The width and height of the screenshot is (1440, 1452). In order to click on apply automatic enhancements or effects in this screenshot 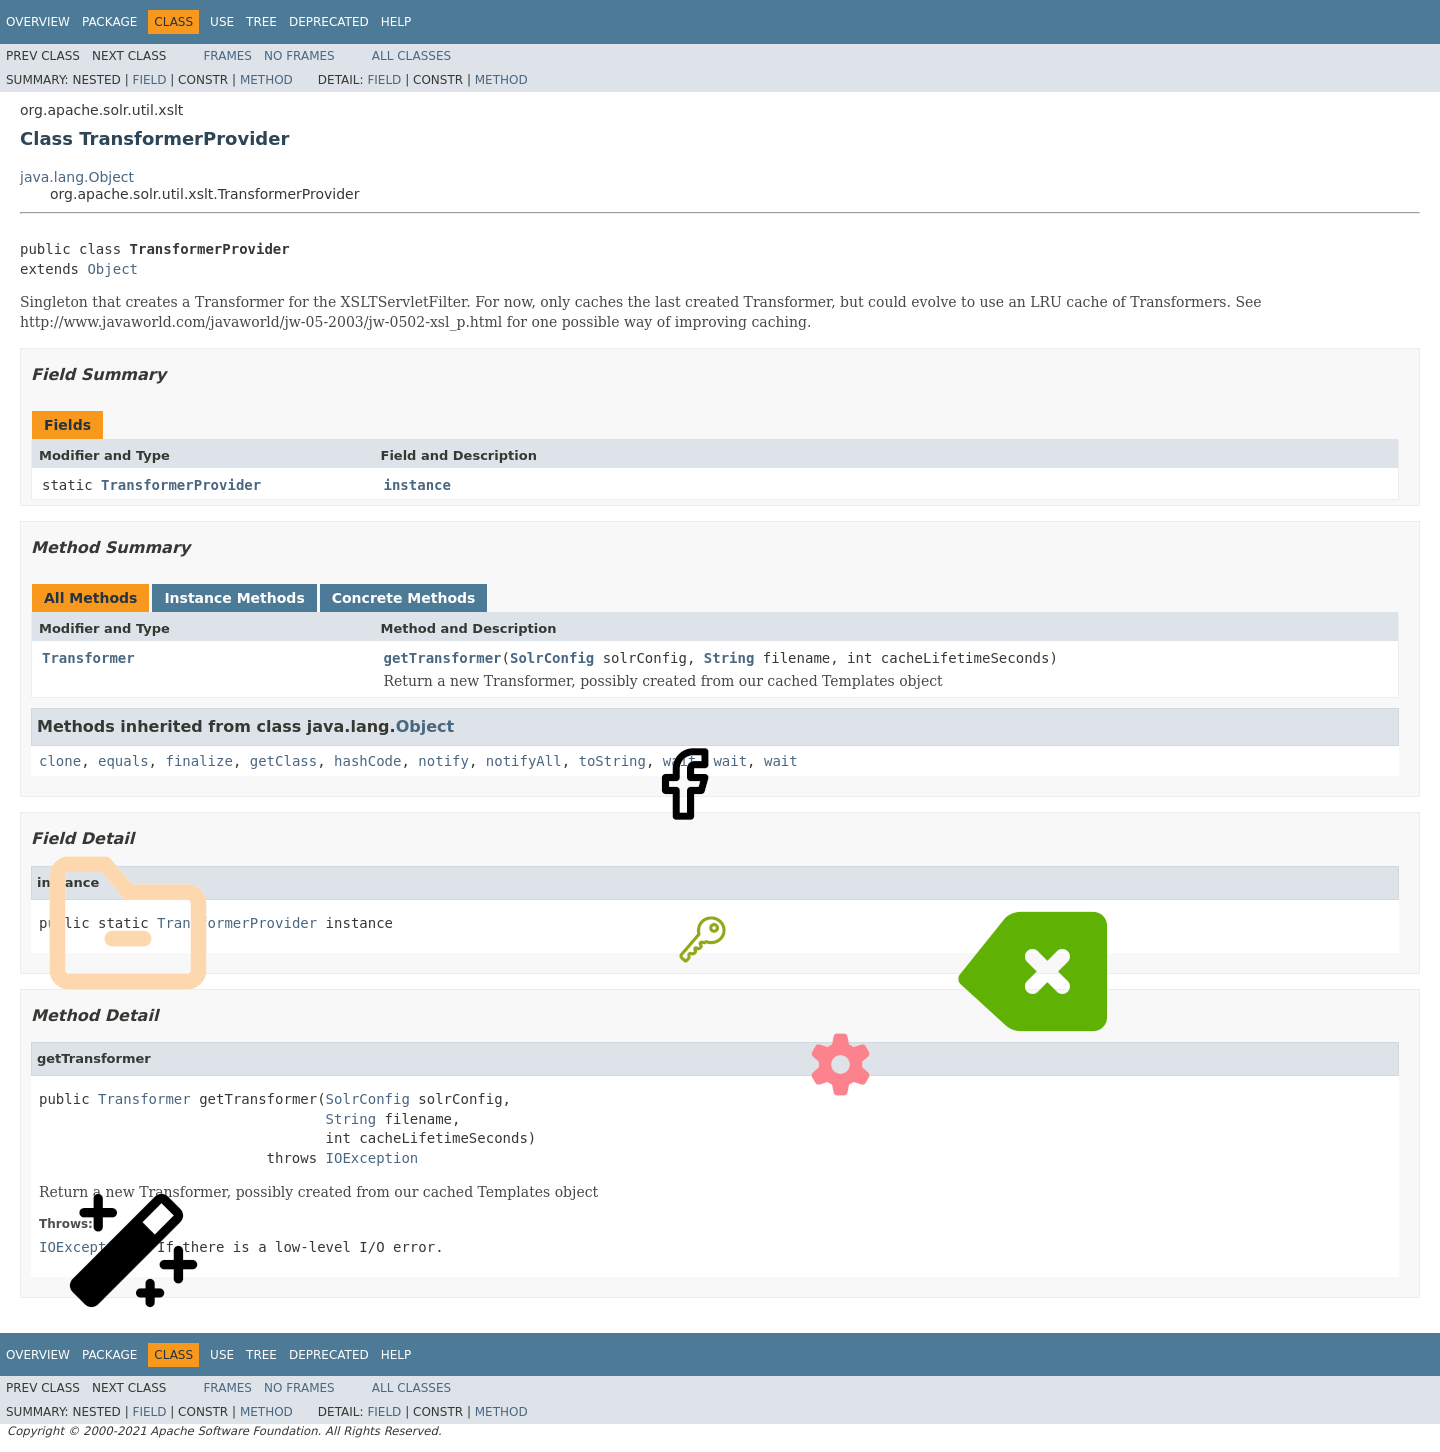, I will do `click(126, 1250)`.